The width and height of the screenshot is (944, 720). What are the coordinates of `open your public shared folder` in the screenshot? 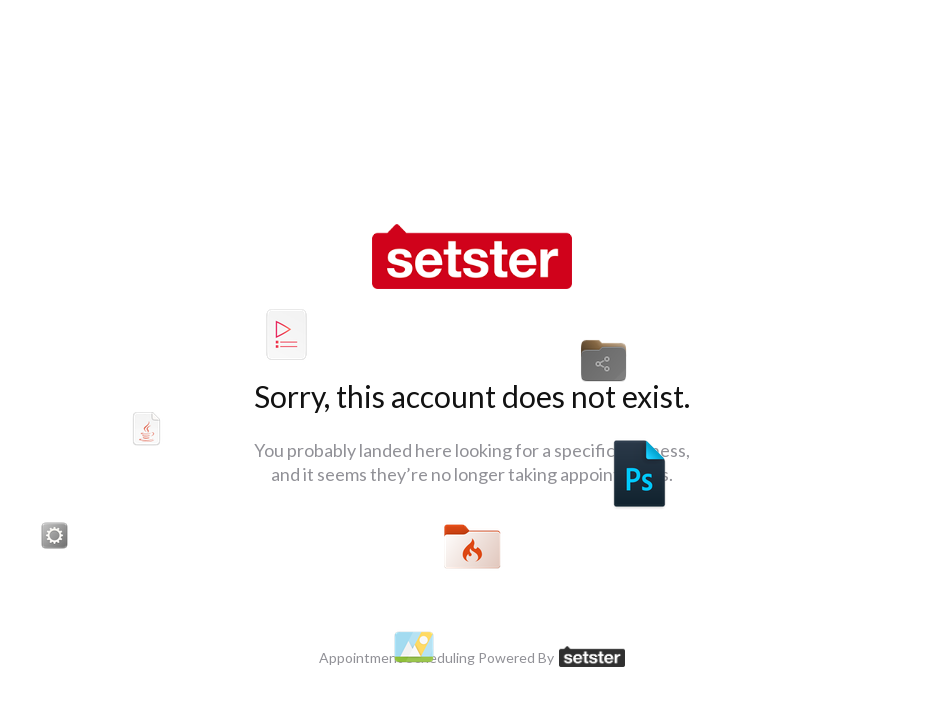 It's located at (603, 360).